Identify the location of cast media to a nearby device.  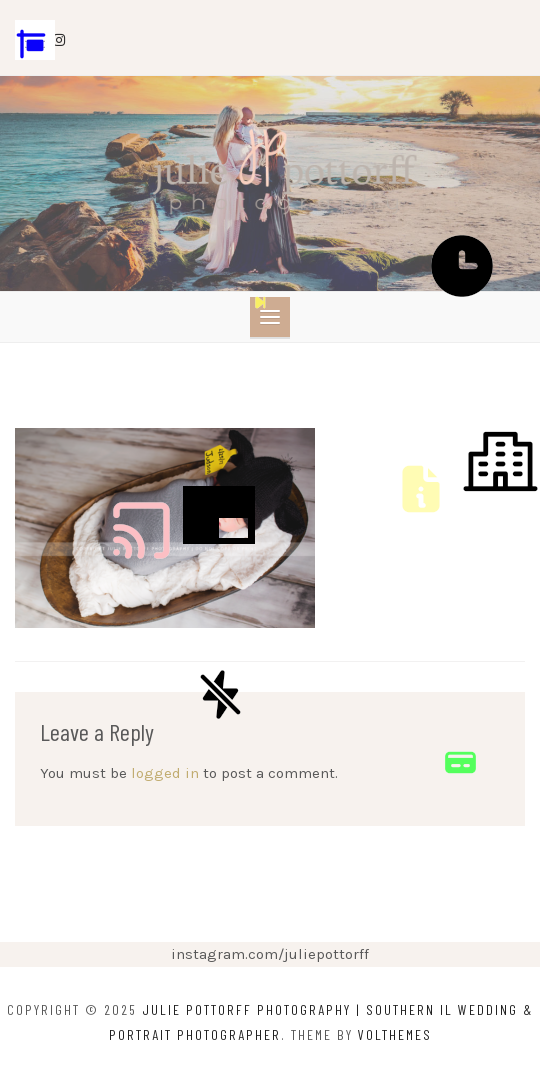
(141, 530).